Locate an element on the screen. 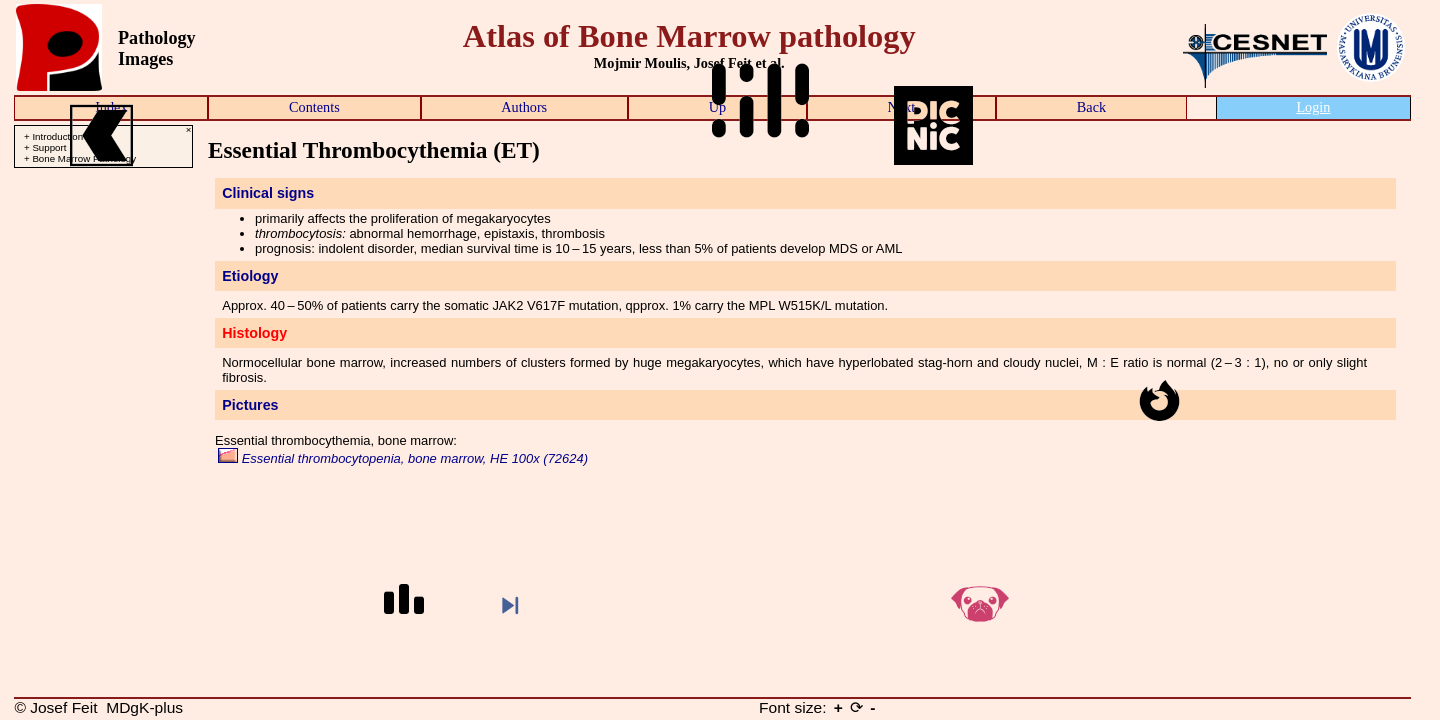  skip to the next track is located at coordinates (509, 605).